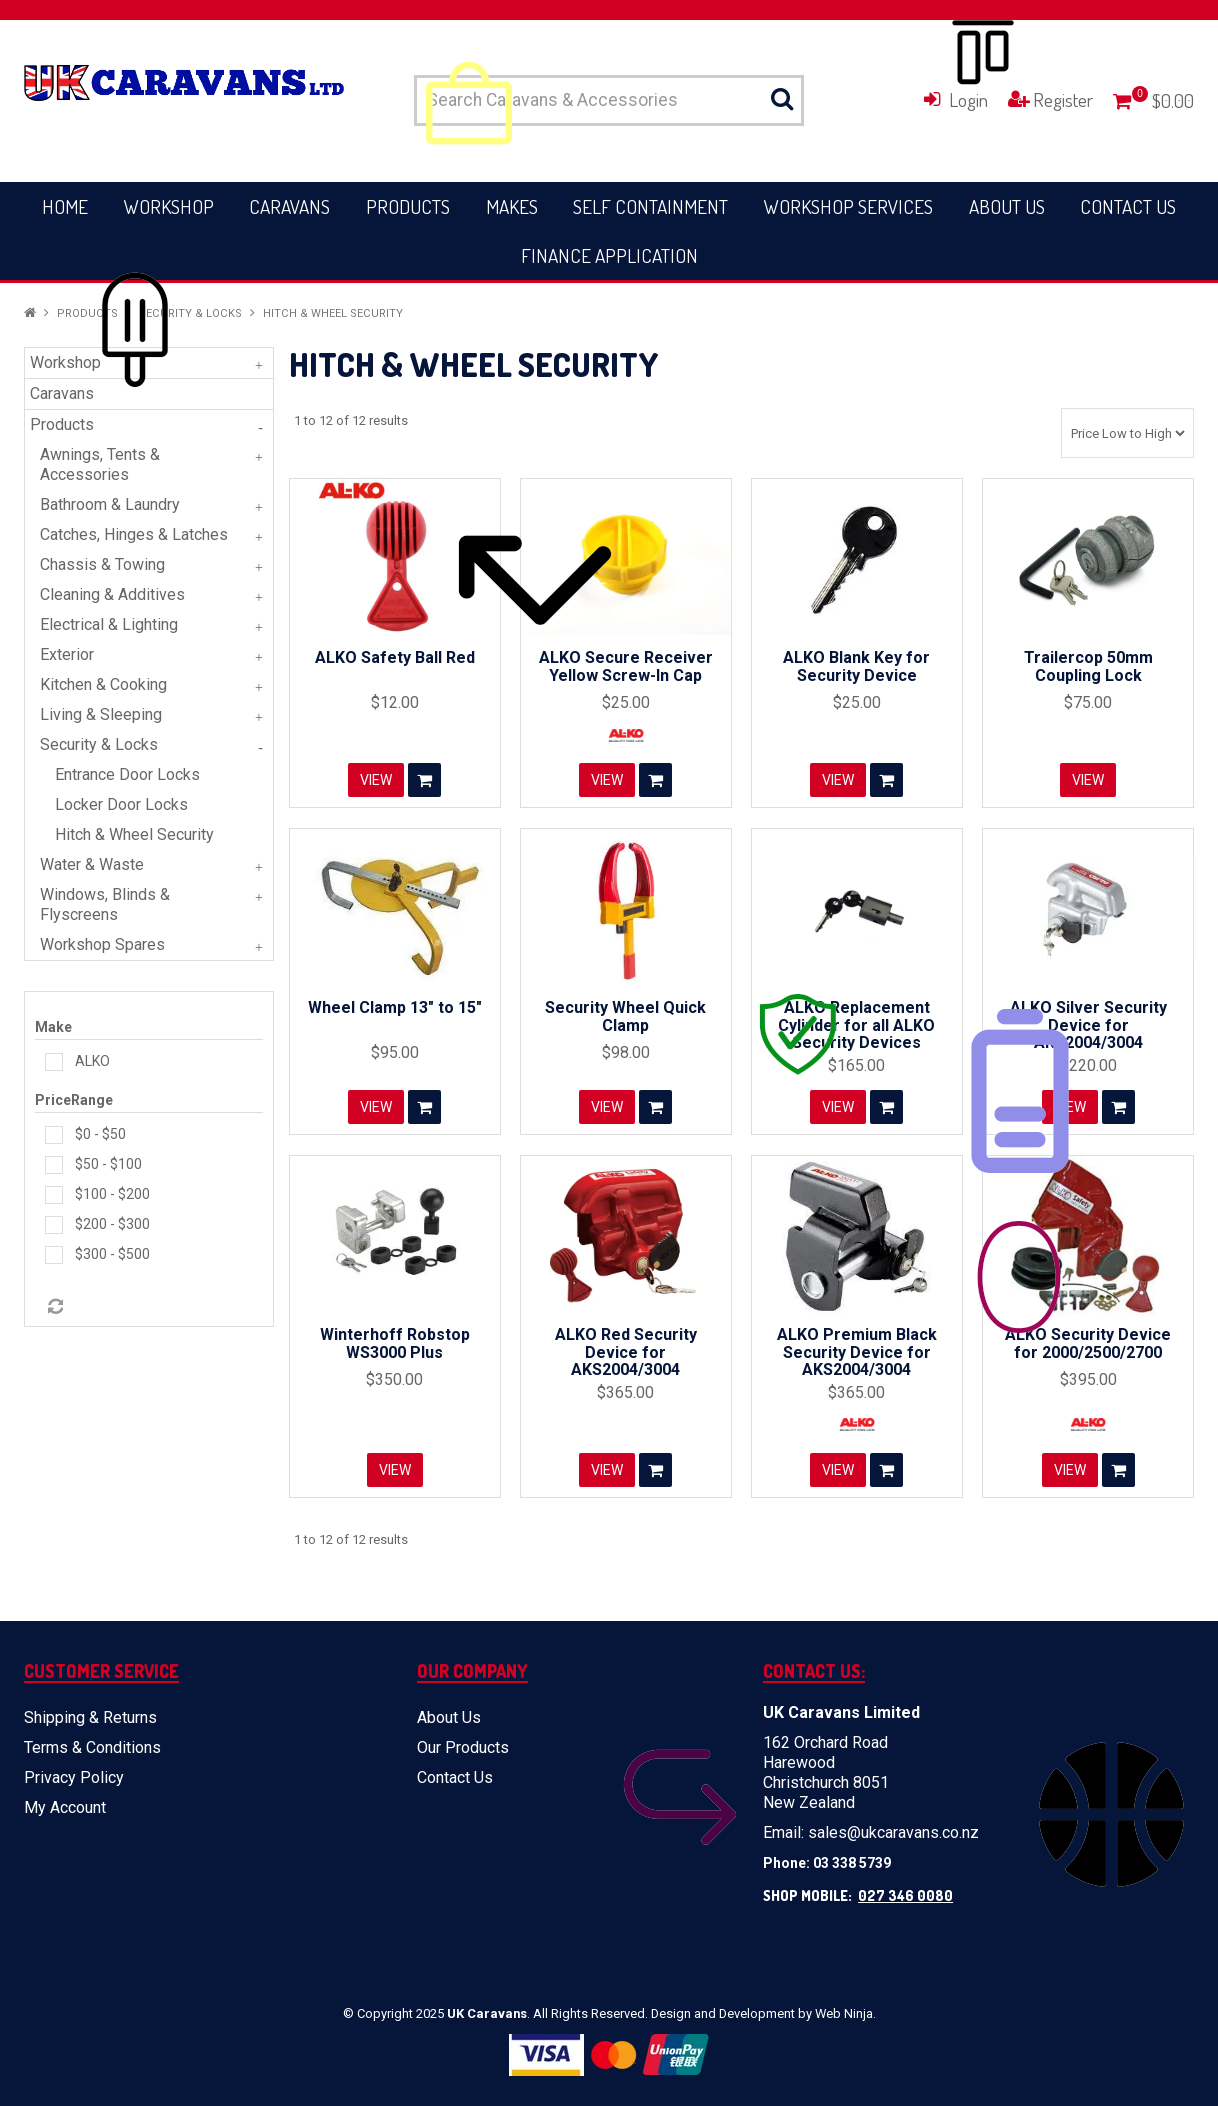  Describe the element at coordinates (797, 1034) in the screenshot. I see `indicates a trusted or verified workspace` at that location.